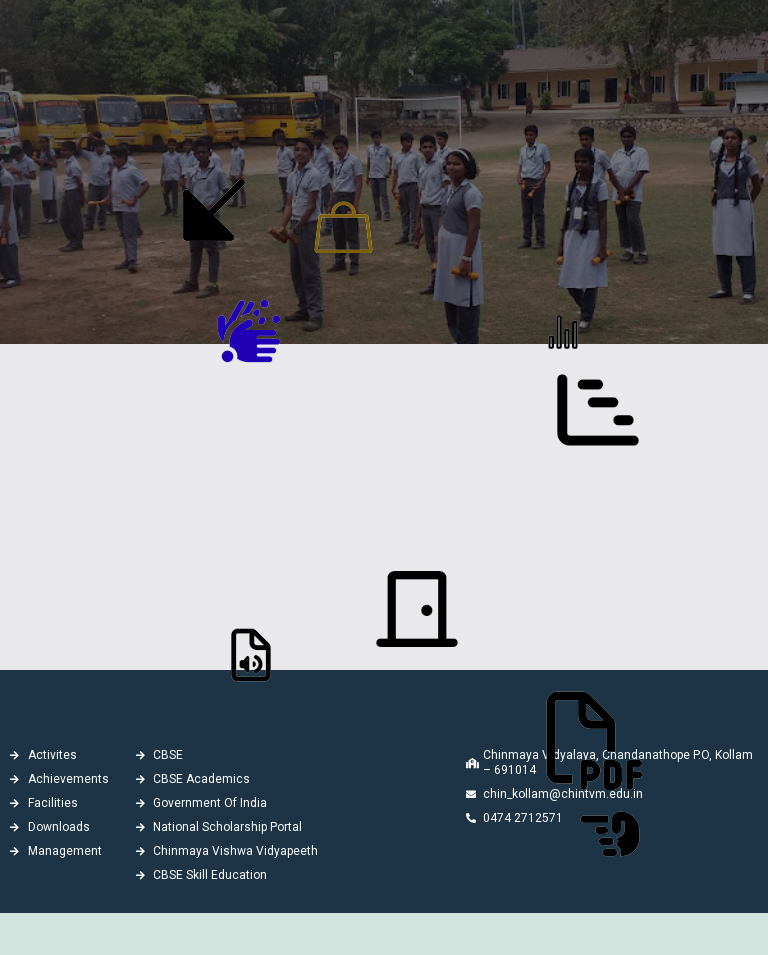  What do you see at coordinates (610, 834) in the screenshot?
I see `go back to the previous screen` at bounding box center [610, 834].